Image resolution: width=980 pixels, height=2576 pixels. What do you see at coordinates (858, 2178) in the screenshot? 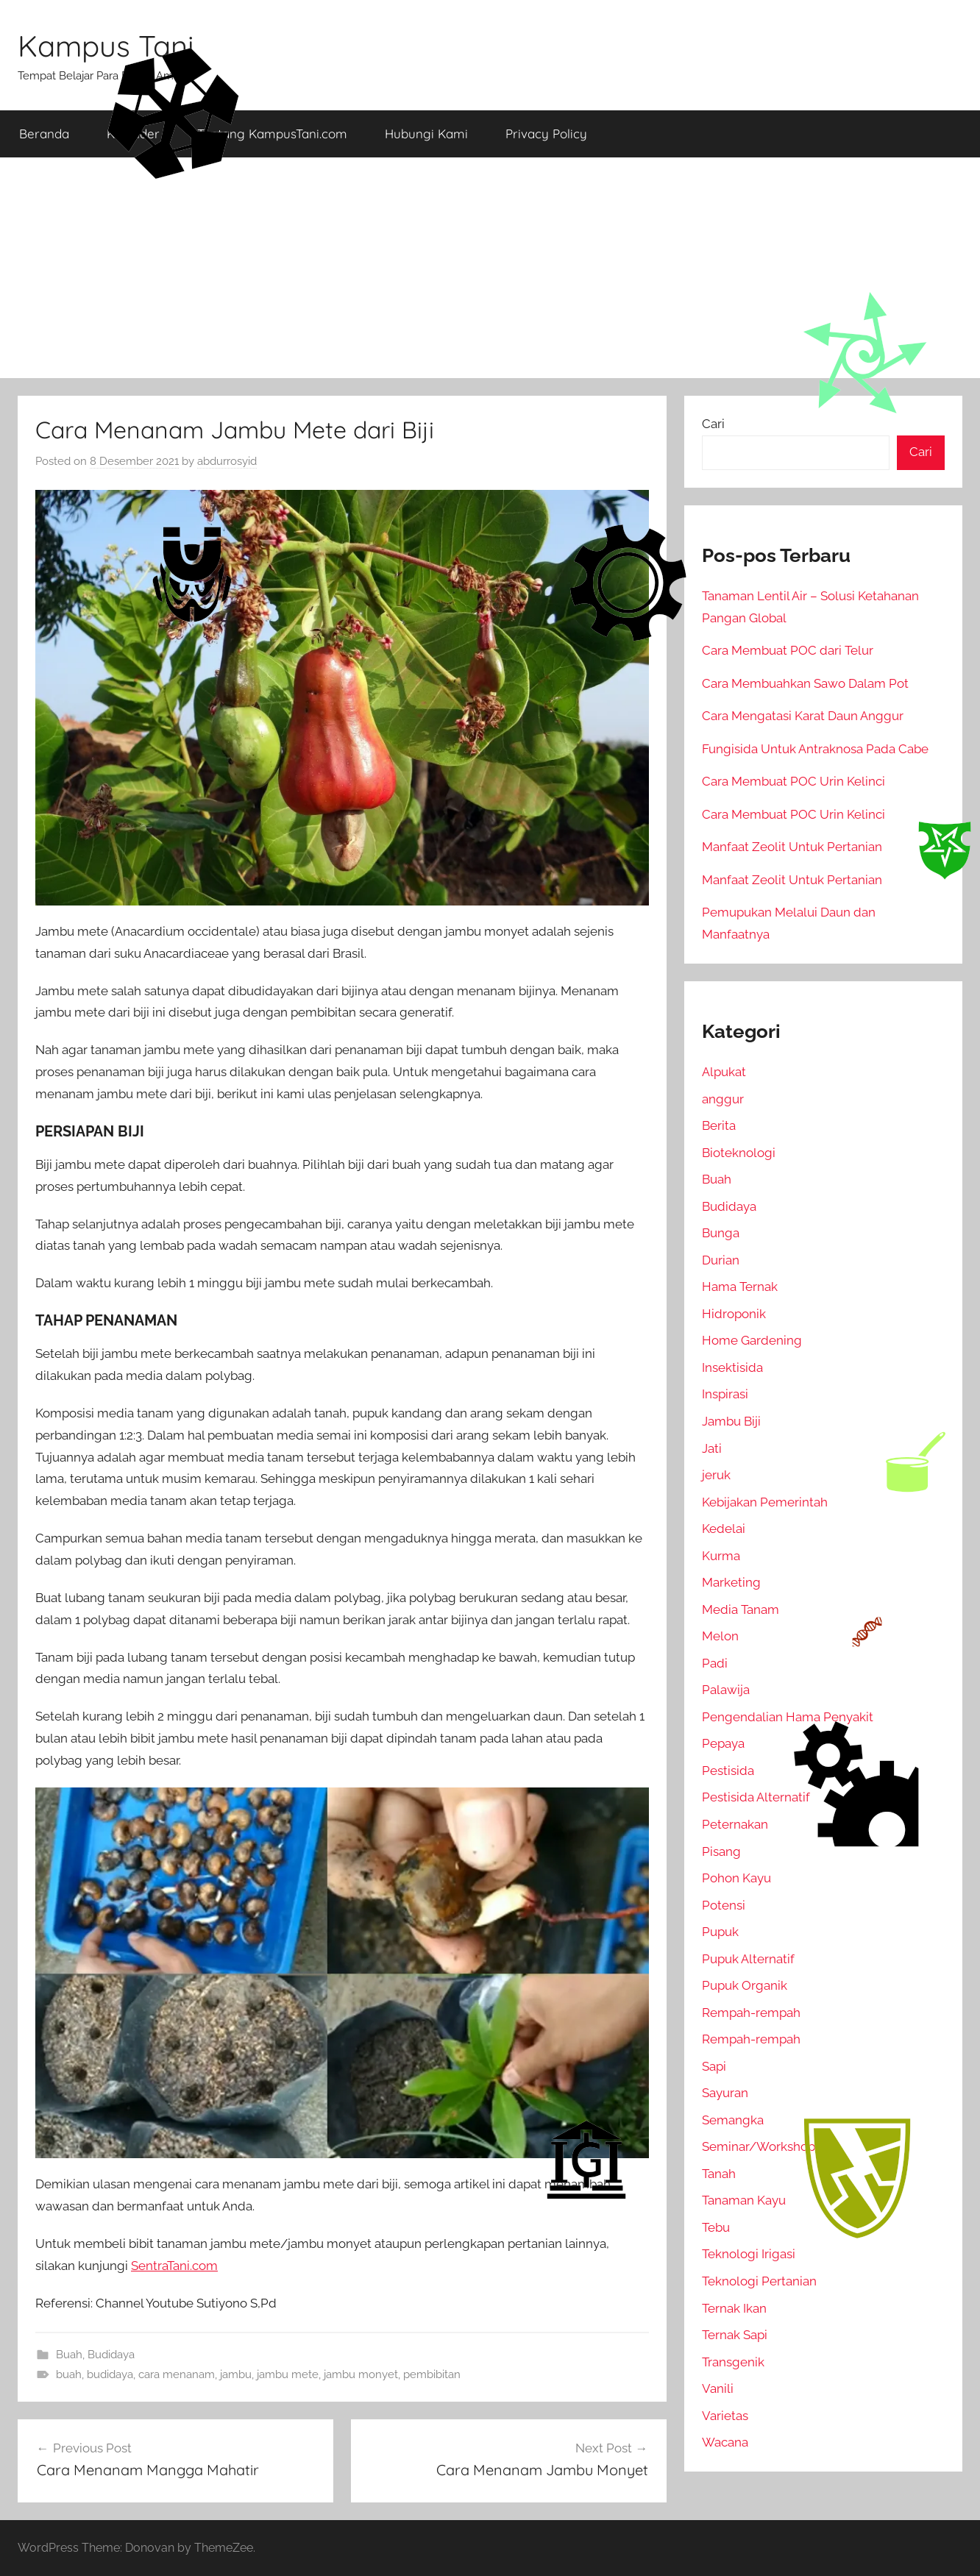
I see `indicates broken or compromised security status` at bounding box center [858, 2178].